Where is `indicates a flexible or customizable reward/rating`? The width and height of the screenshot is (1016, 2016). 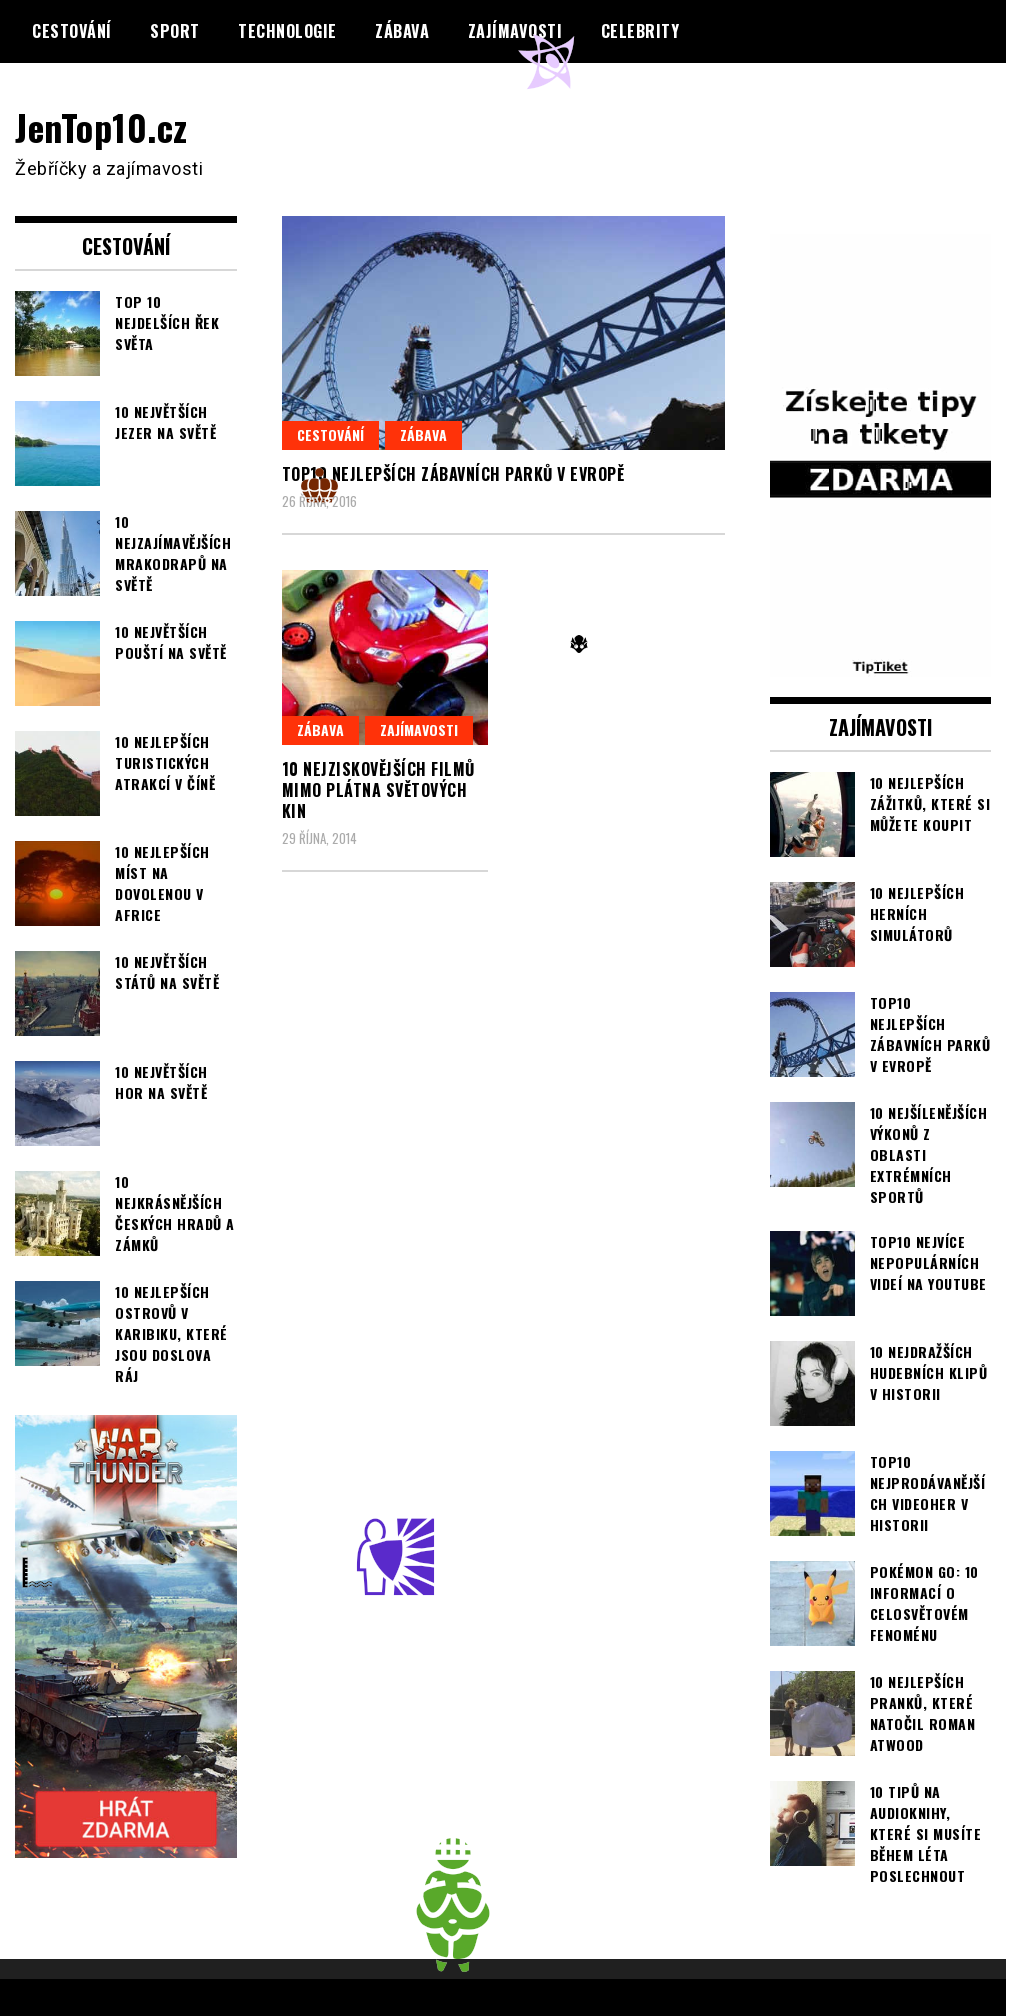 indicates a flexible or customizable reward/rating is located at coordinates (546, 62).